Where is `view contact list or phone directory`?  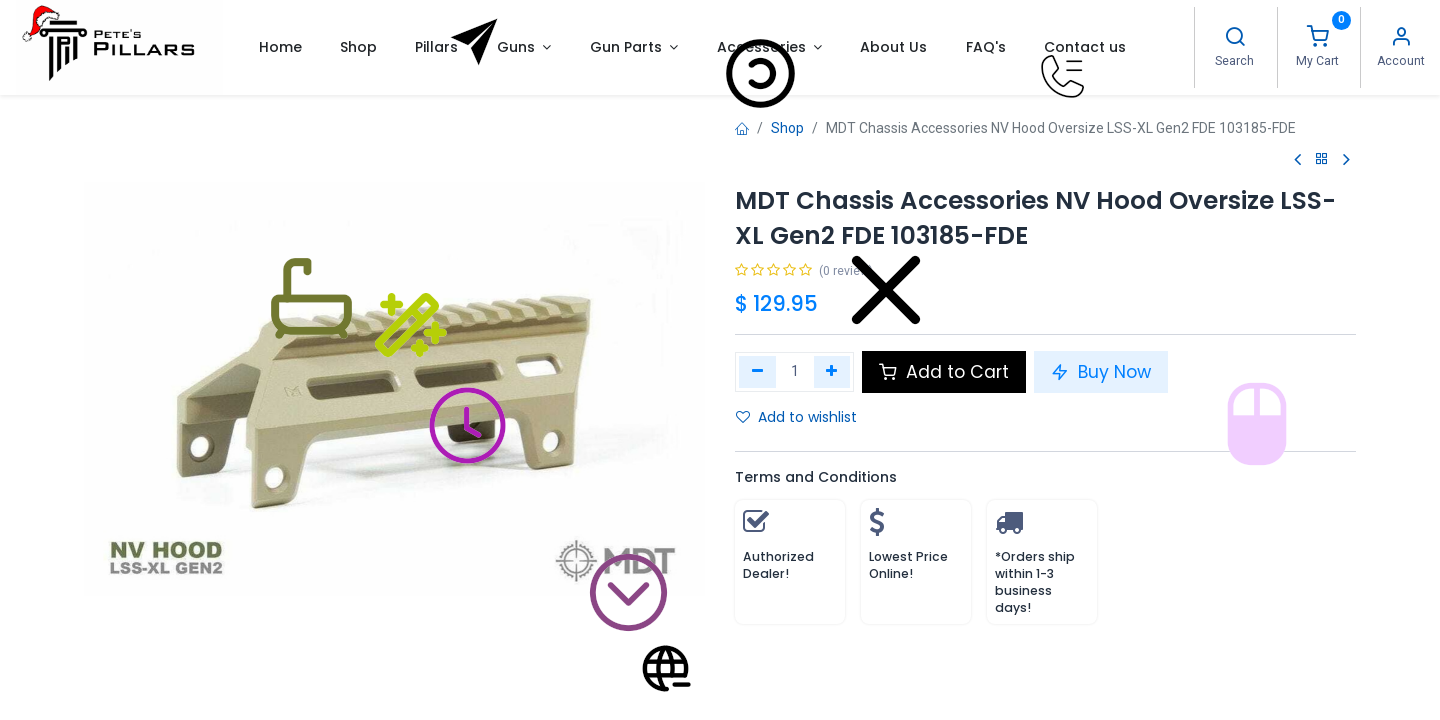 view contact list or phone directory is located at coordinates (1063, 75).